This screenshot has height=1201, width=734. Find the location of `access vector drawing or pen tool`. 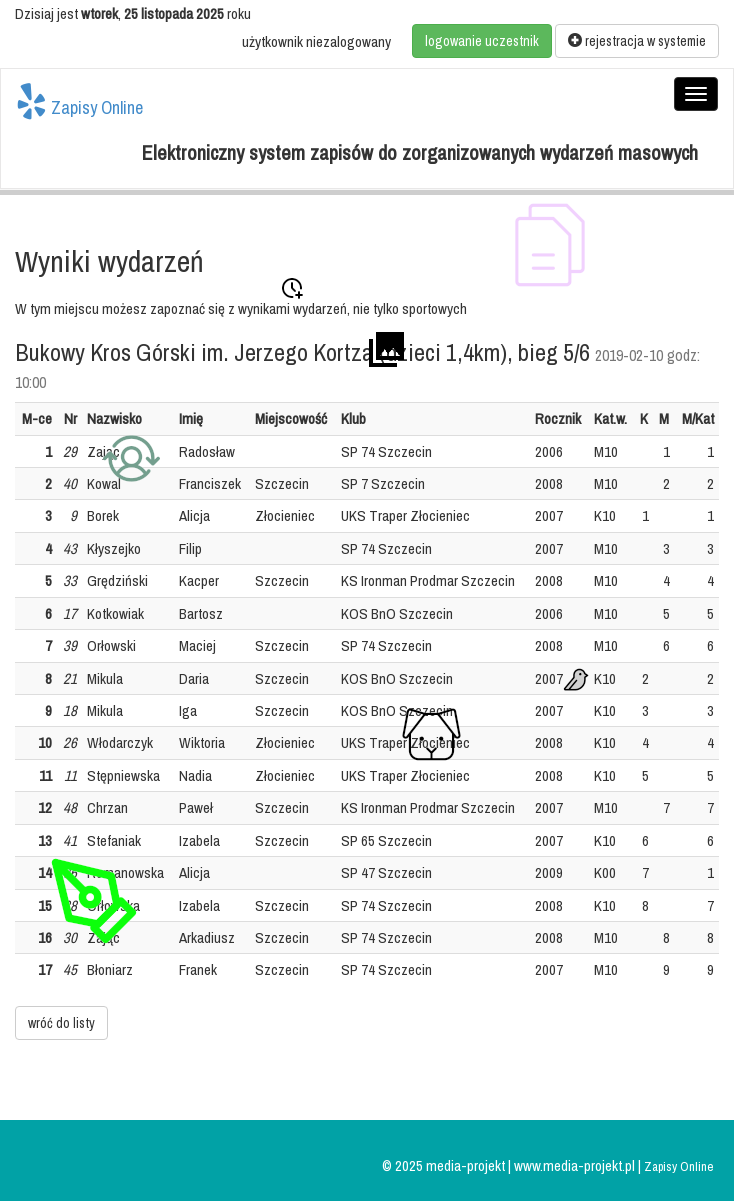

access vector drawing or pen tool is located at coordinates (94, 901).